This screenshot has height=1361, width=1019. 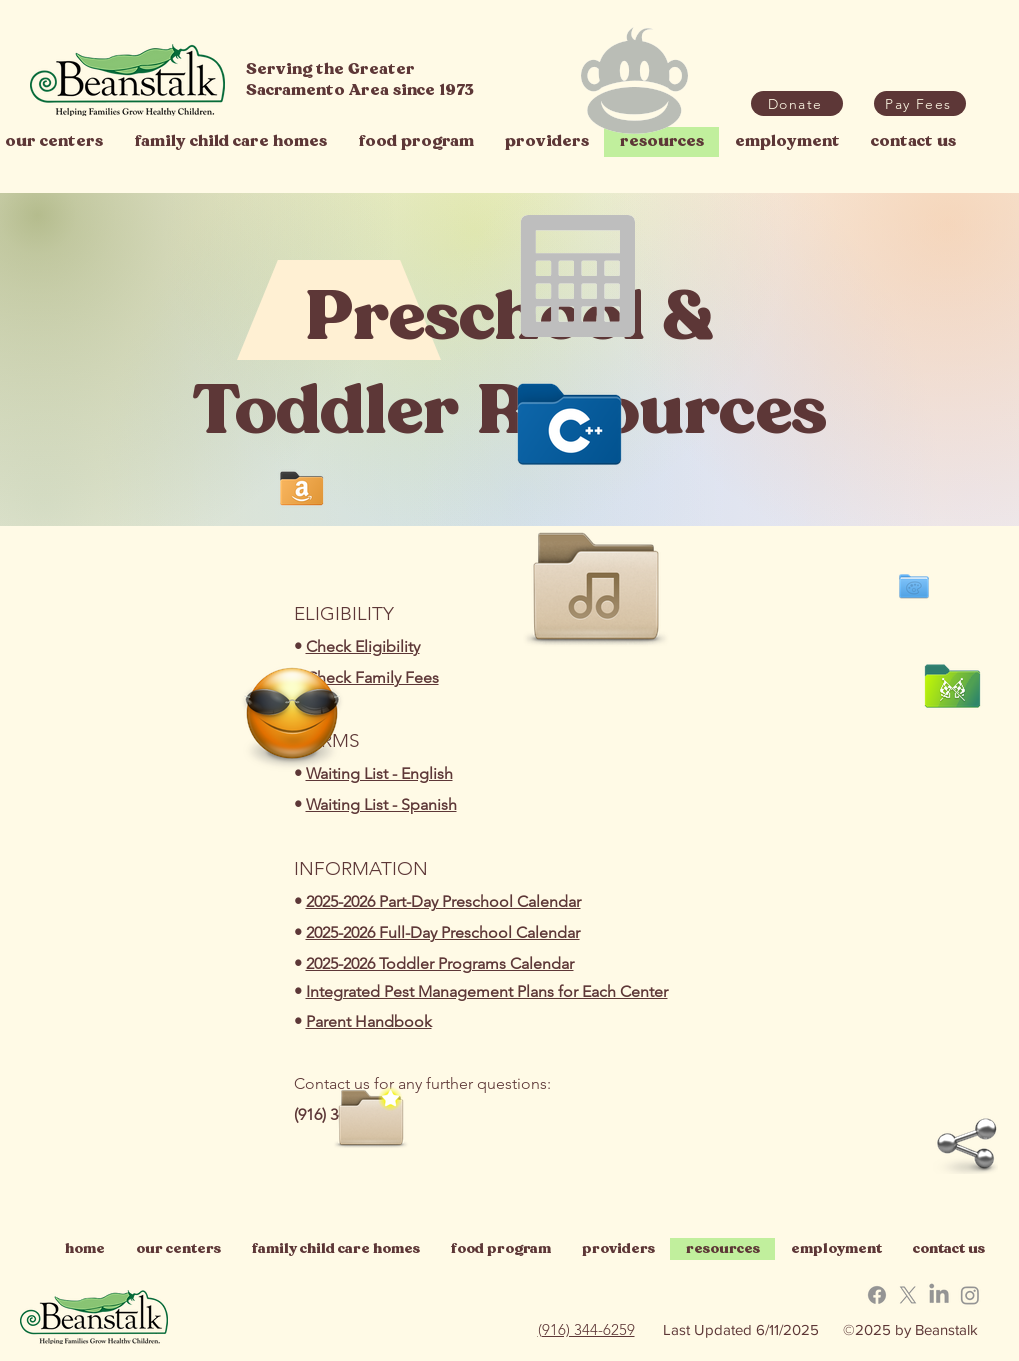 What do you see at coordinates (292, 717) in the screenshot?
I see `indicates a "cool" or confident mood in messaging` at bounding box center [292, 717].